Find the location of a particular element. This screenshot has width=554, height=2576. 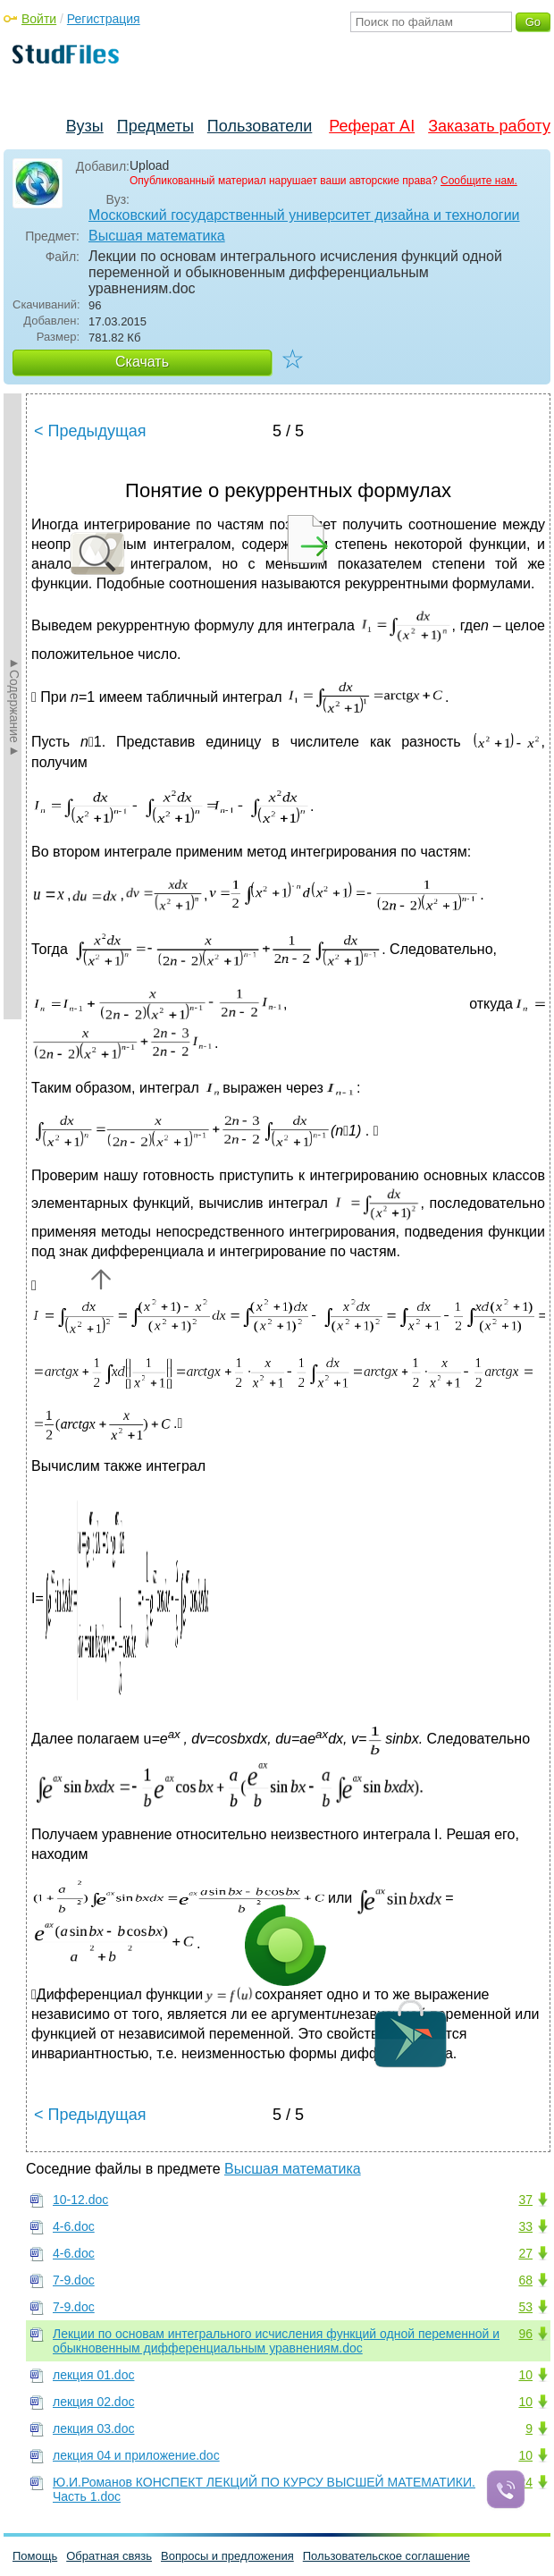

open insights app is located at coordinates (285, 1945).